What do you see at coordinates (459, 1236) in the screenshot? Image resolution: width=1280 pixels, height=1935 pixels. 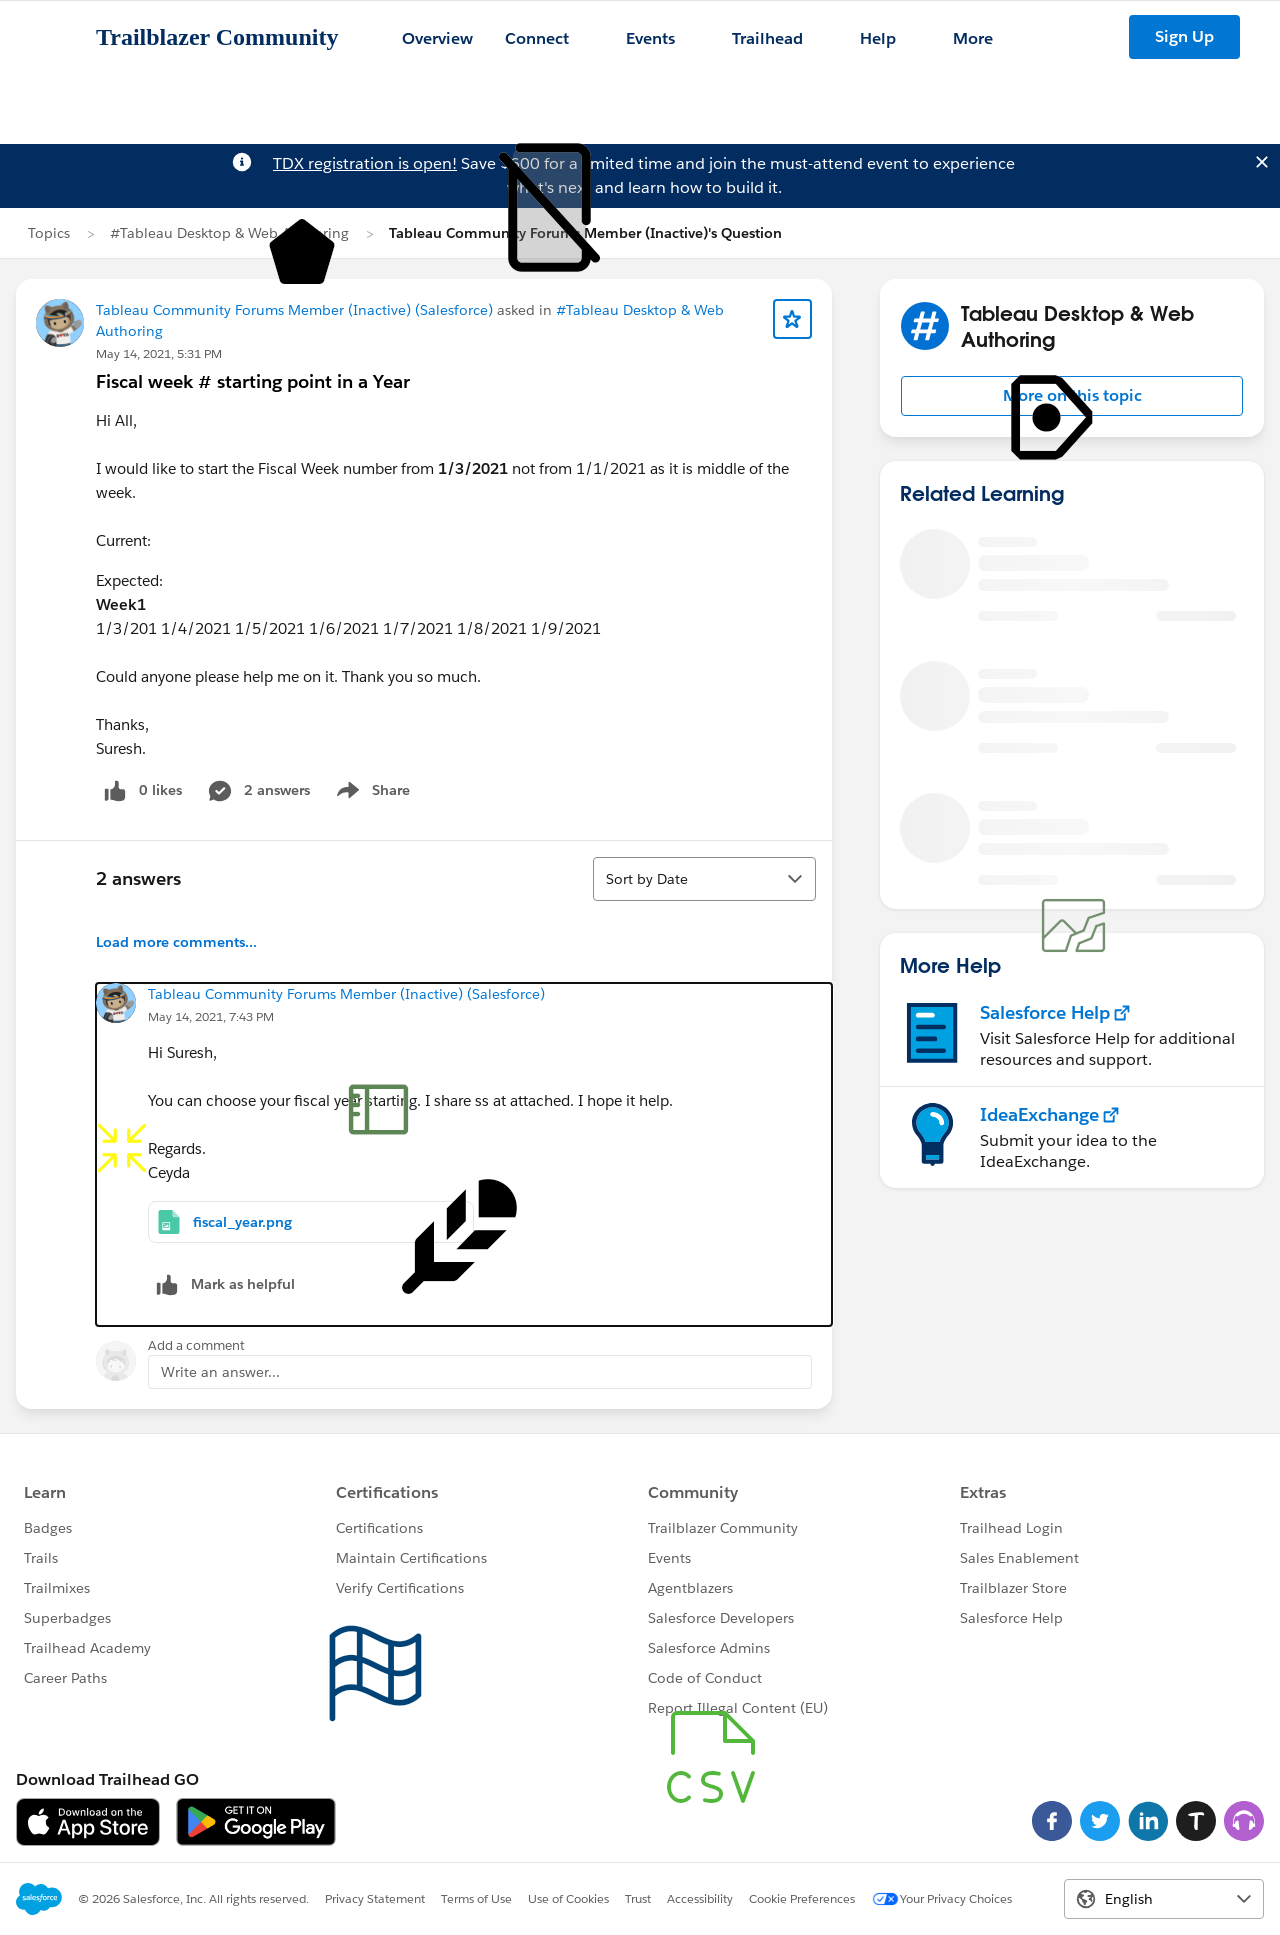 I see `compose a new post or message` at bounding box center [459, 1236].